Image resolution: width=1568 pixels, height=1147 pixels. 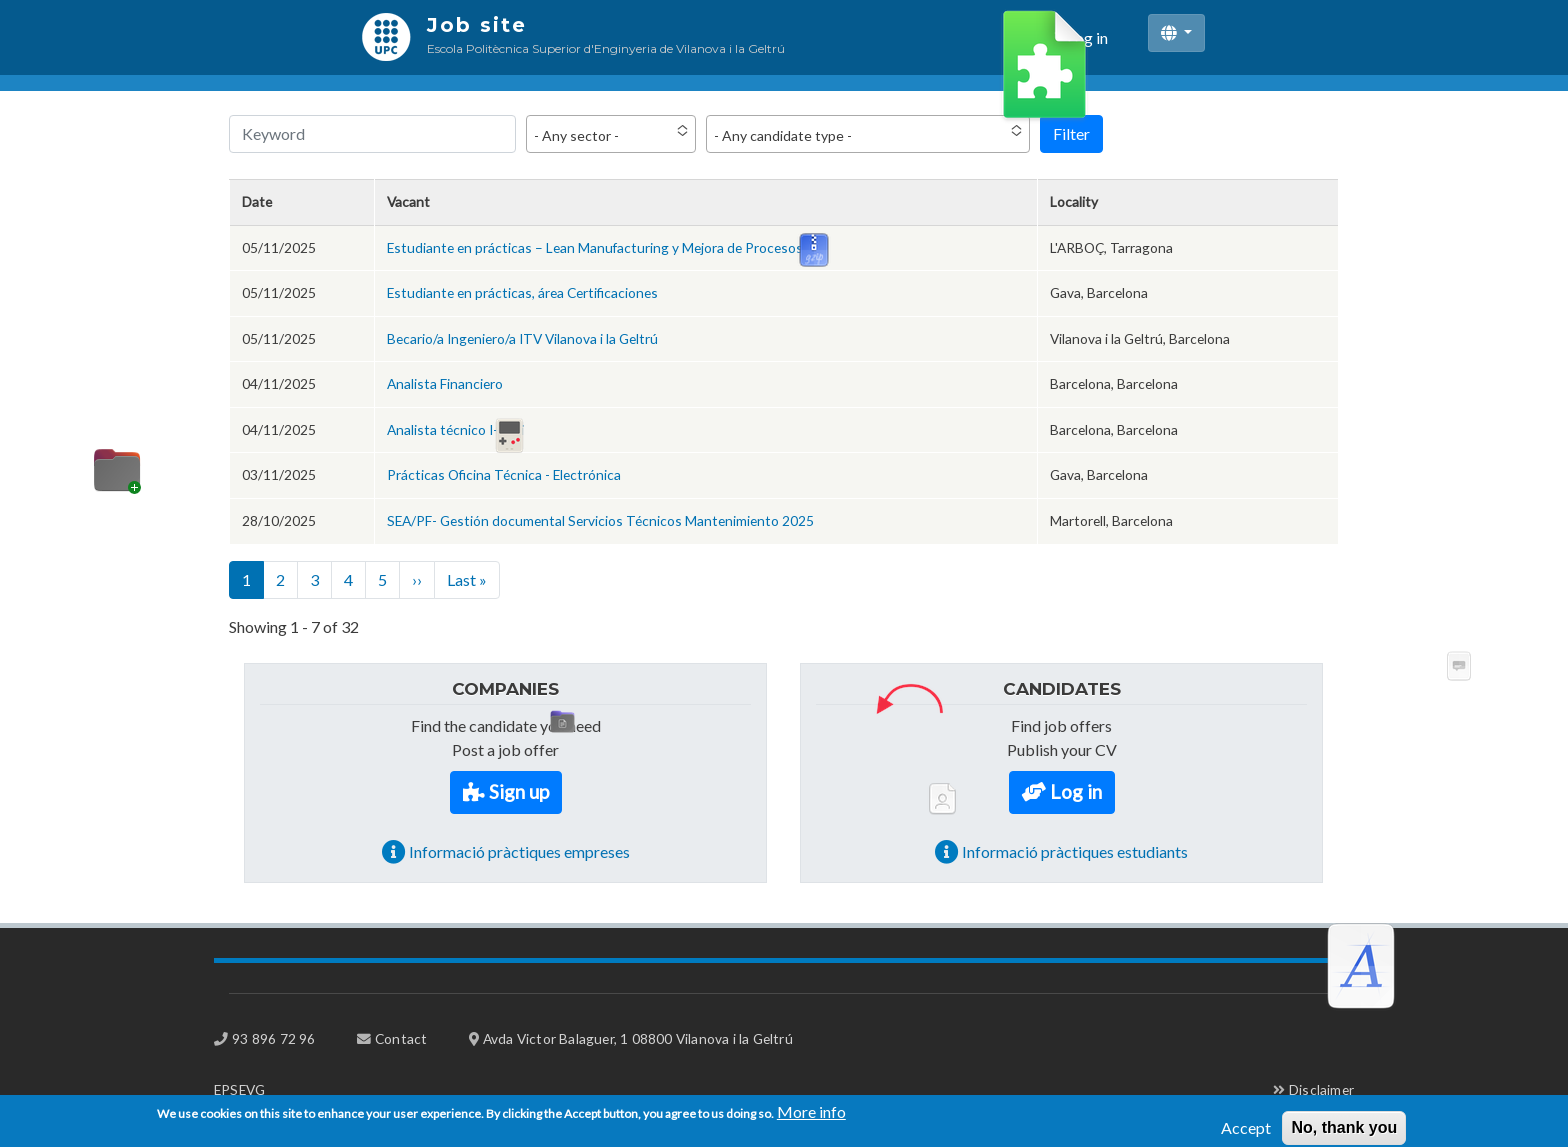 What do you see at coordinates (1044, 66) in the screenshot?
I see `an add-on or extension file type` at bounding box center [1044, 66].